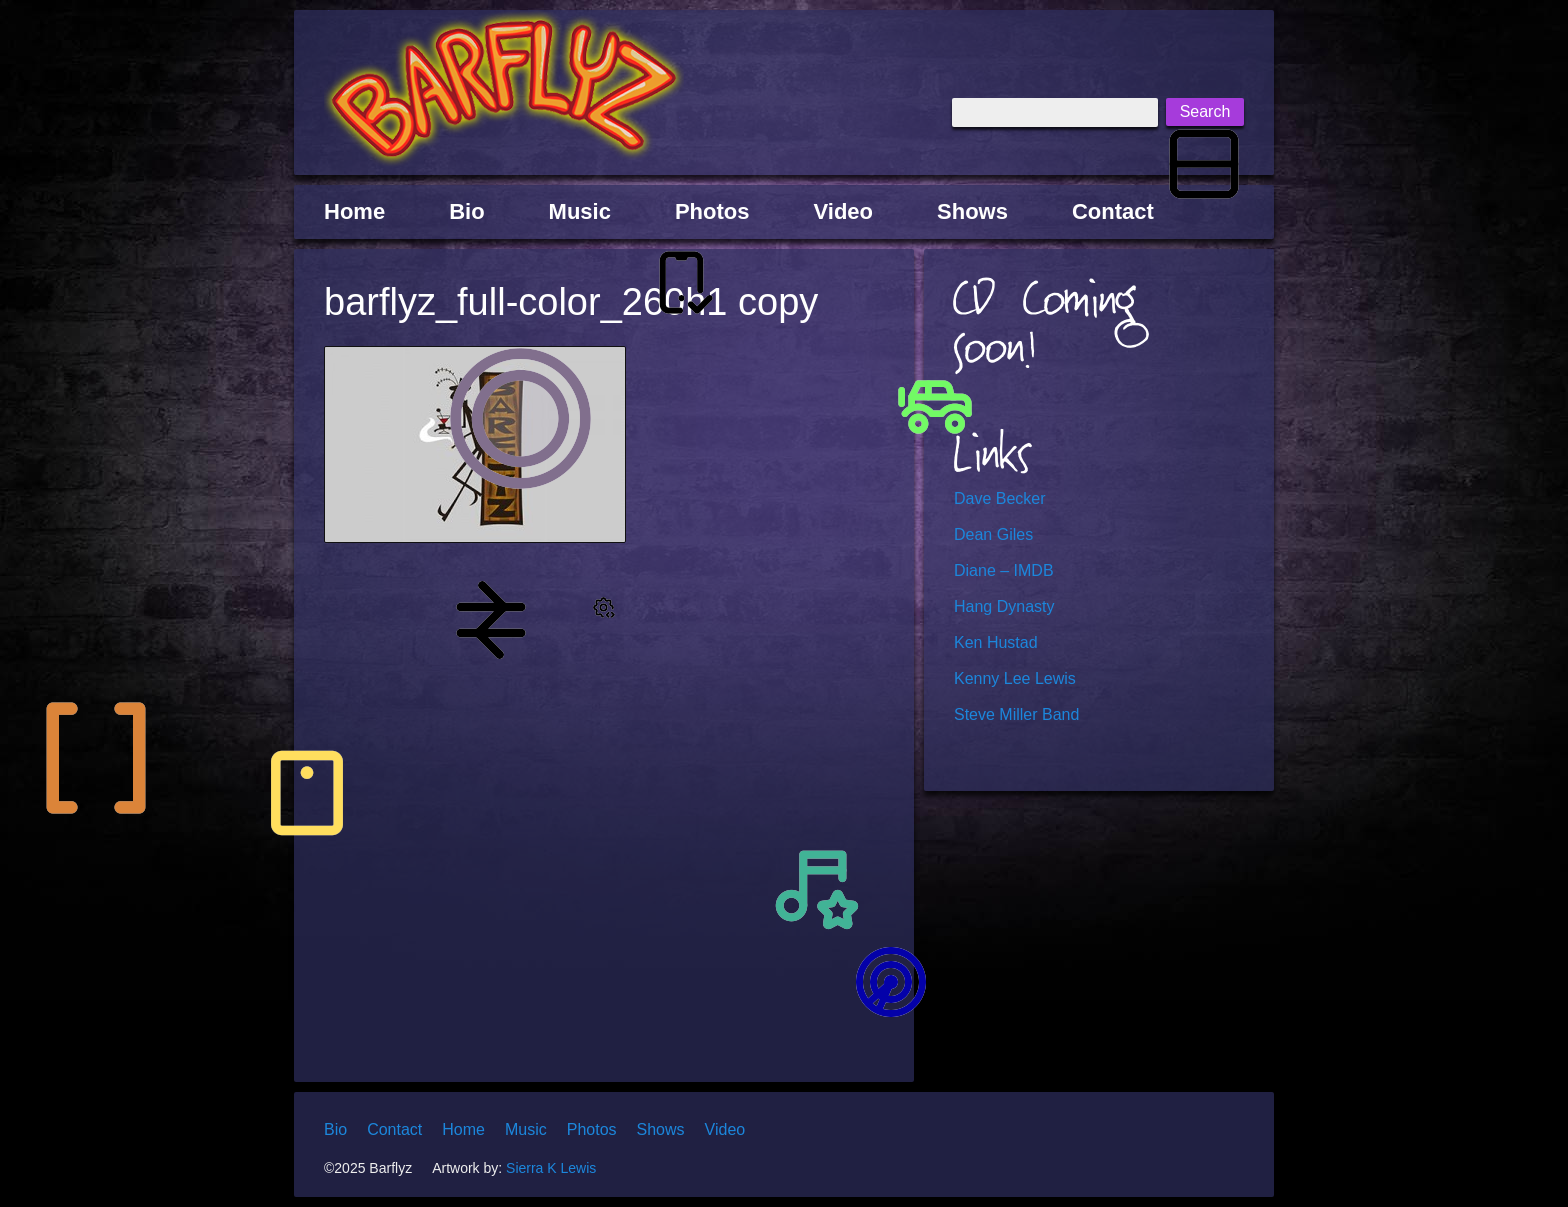 This screenshot has width=1568, height=1207. Describe the element at coordinates (1204, 164) in the screenshot. I see `switch to row layout view` at that location.